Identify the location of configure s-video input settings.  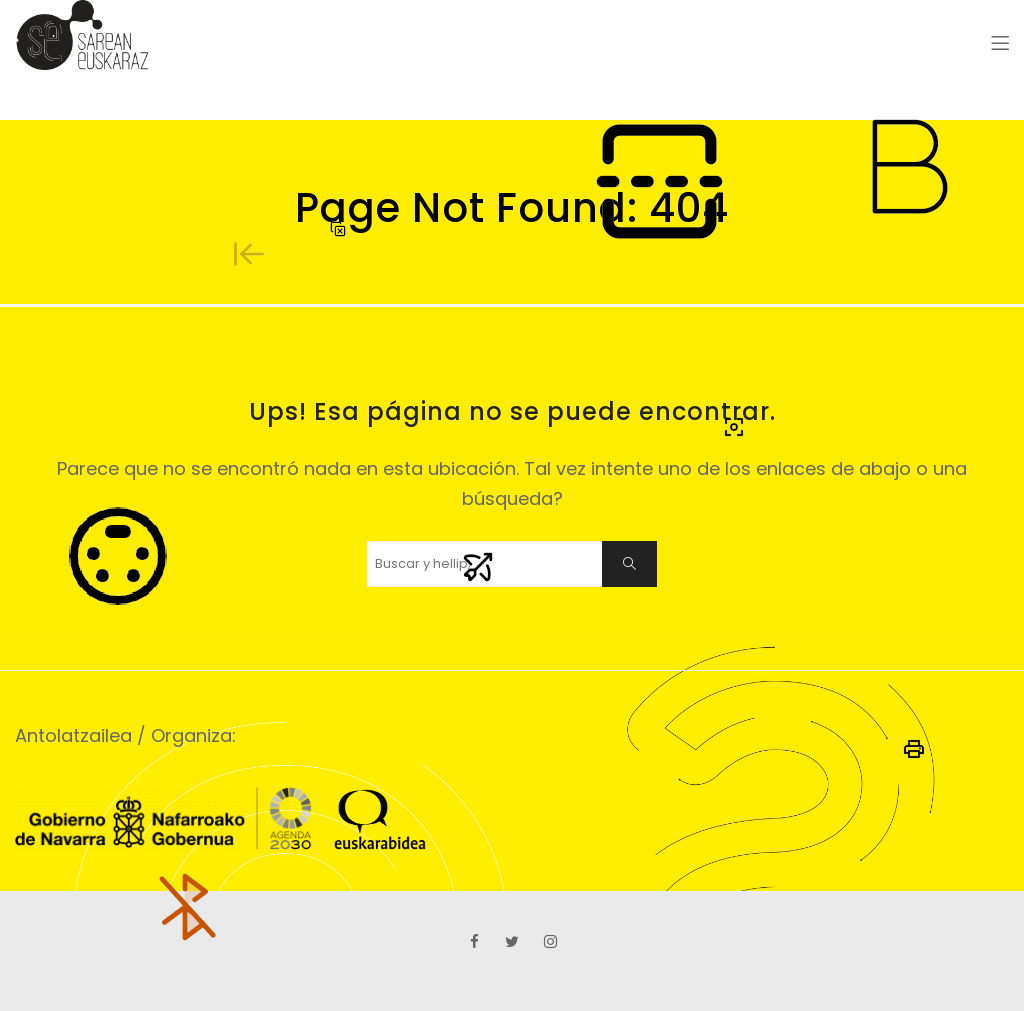
(118, 556).